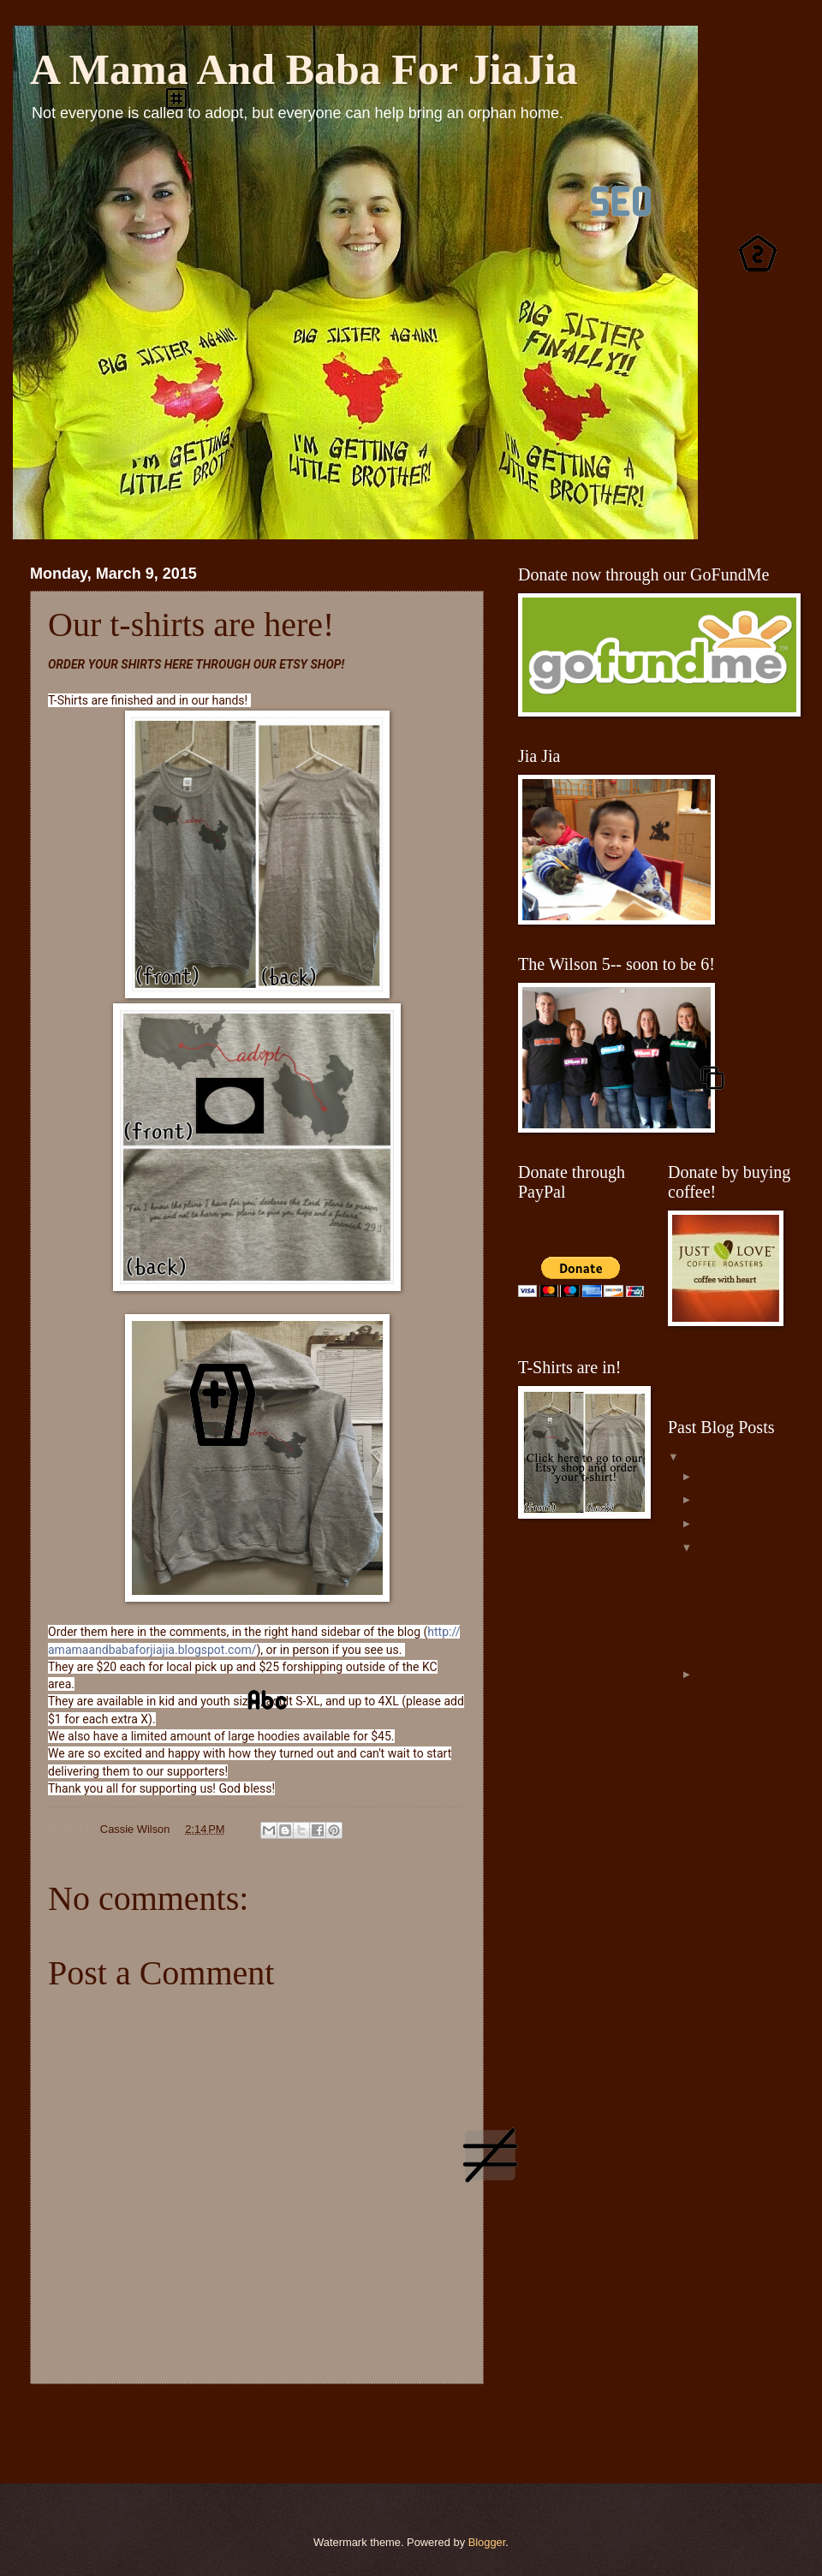 The image size is (822, 2576). I want to click on indicates step 2 in a multi-step process, so click(758, 254).